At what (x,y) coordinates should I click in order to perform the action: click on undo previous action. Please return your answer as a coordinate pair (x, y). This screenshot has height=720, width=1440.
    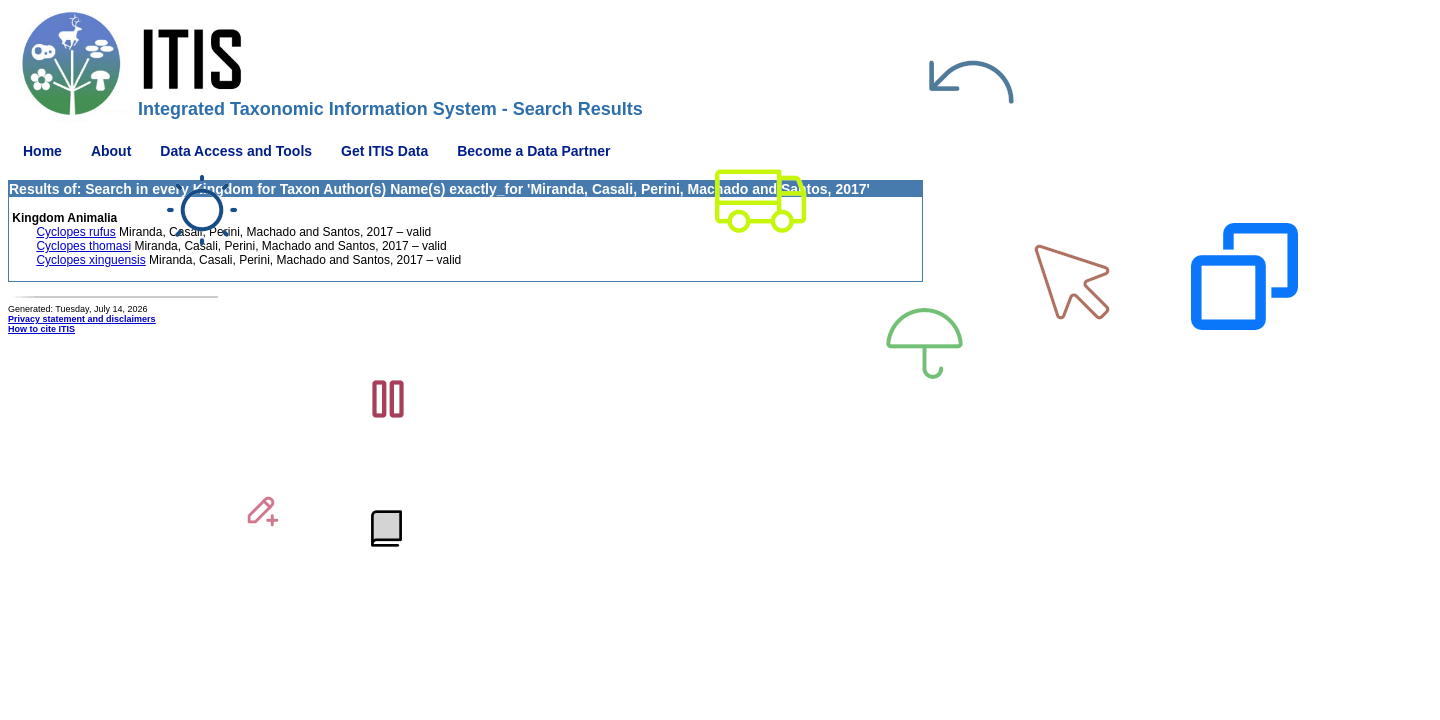
    Looking at the image, I should click on (973, 79).